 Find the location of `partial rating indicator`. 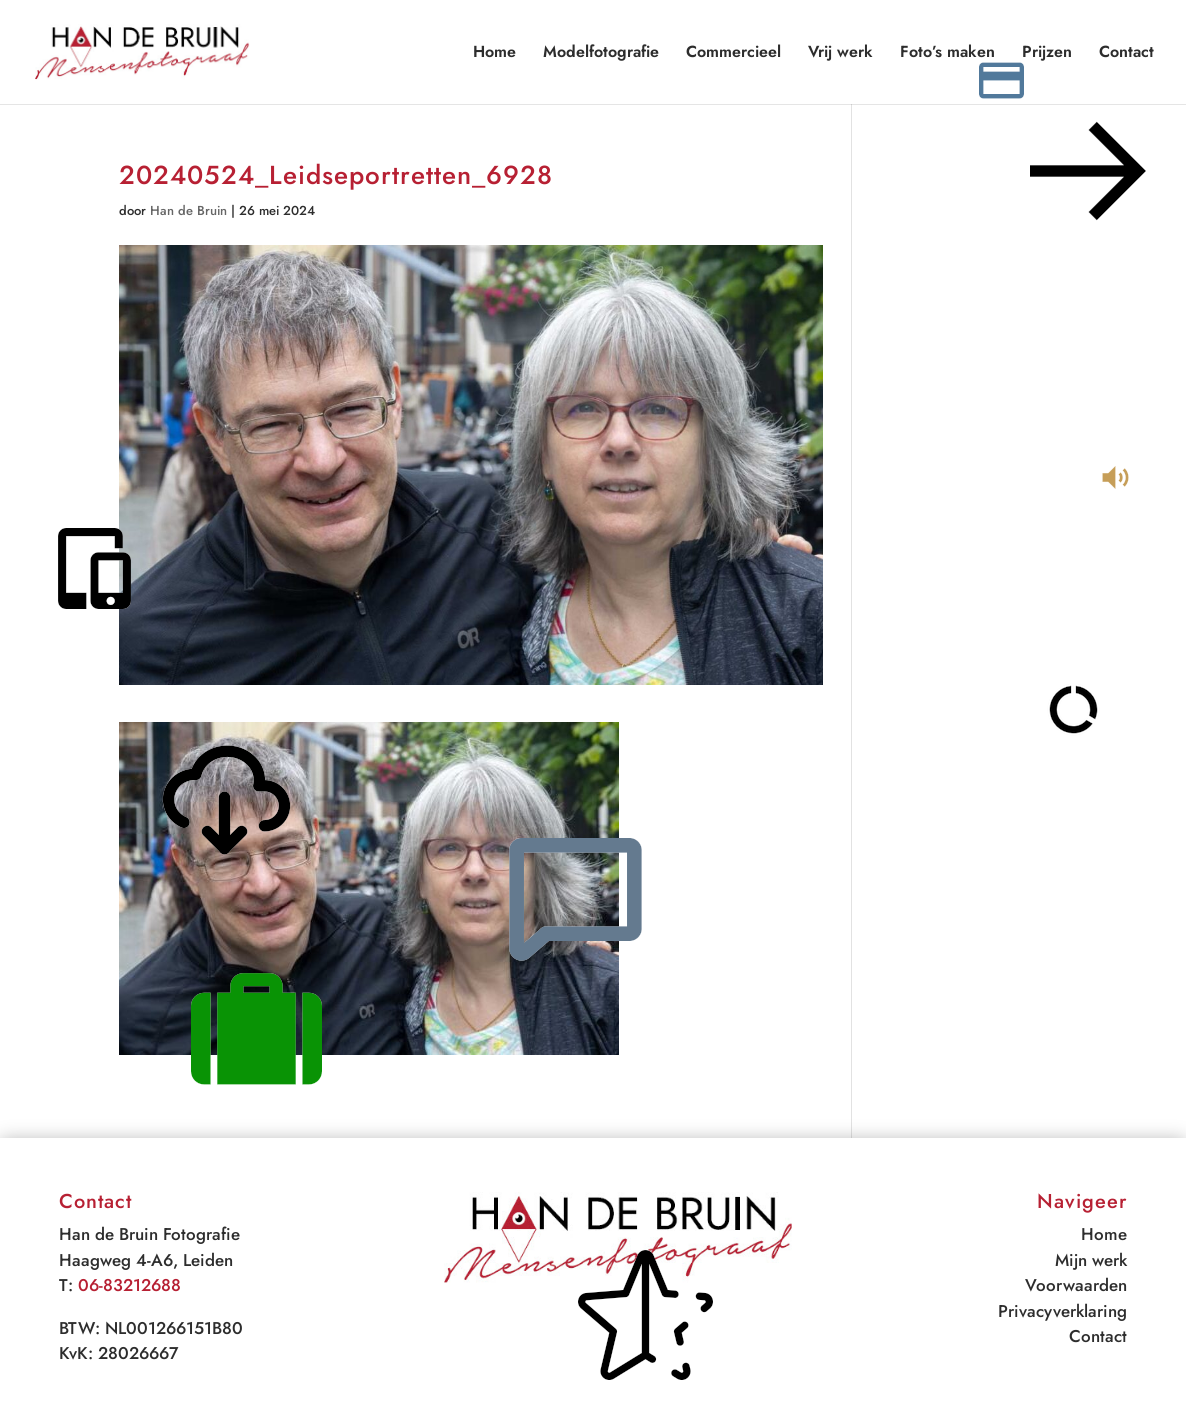

partial rating indicator is located at coordinates (645, 1317).